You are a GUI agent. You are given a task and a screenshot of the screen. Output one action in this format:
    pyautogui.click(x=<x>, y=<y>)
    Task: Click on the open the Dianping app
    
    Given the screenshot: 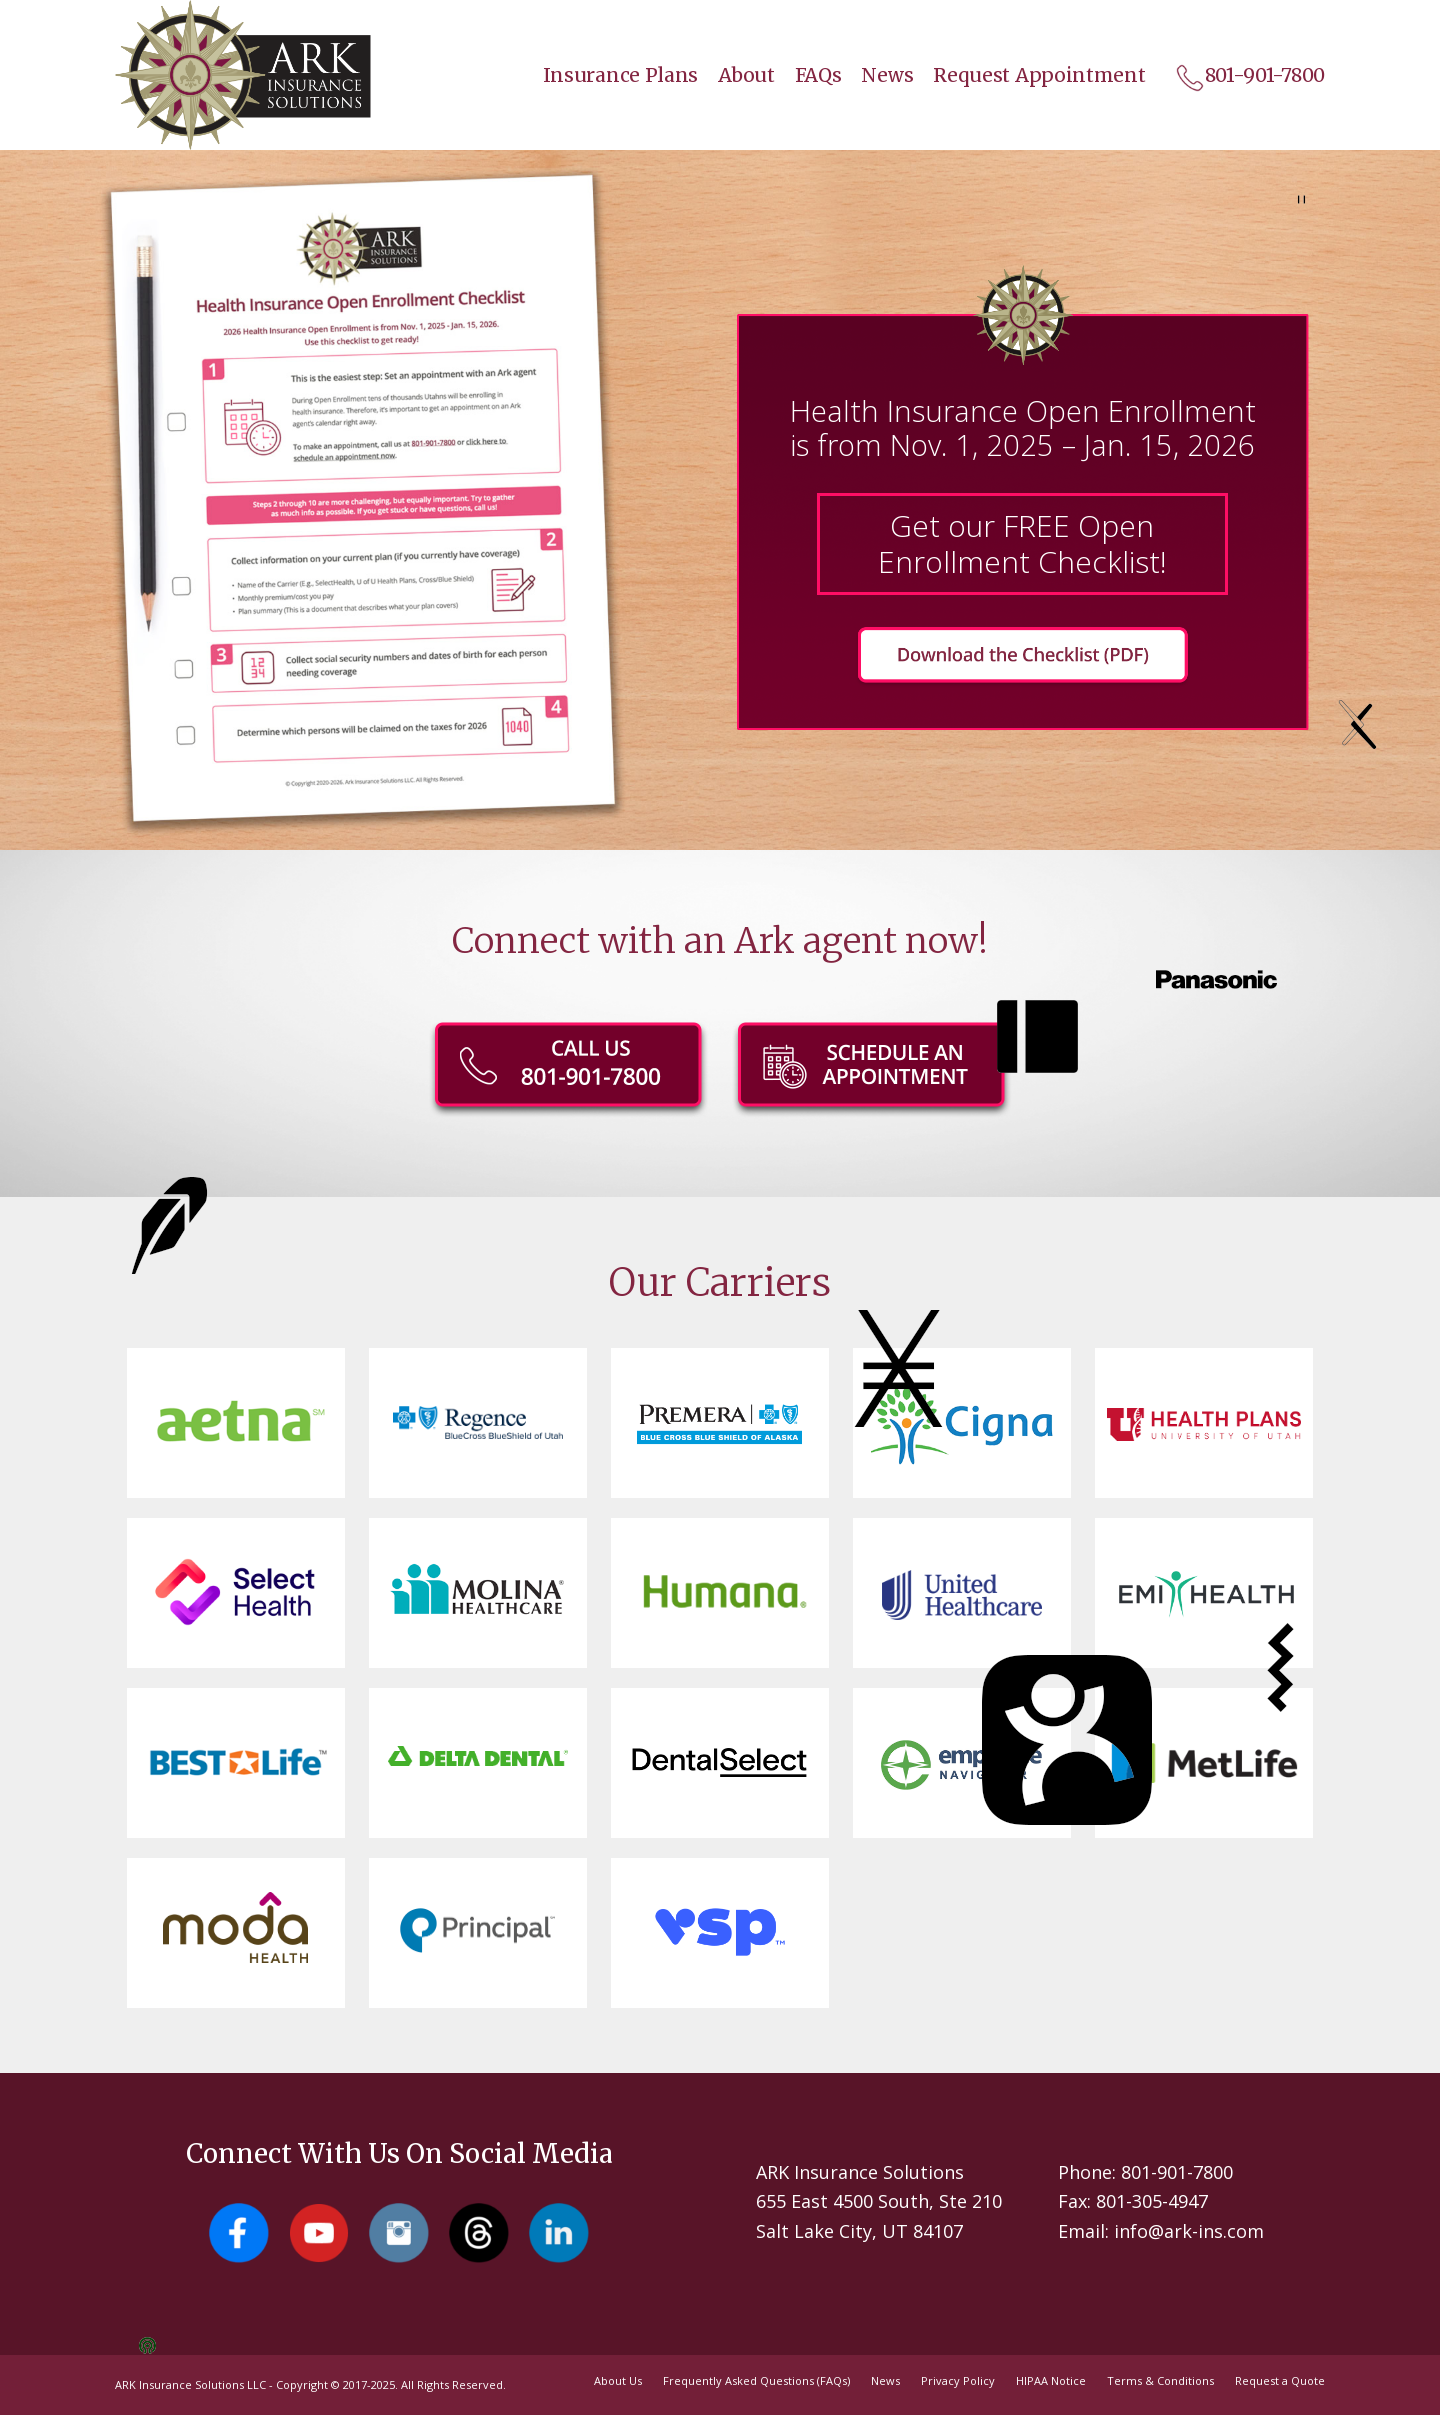 What is the action you would take?
    pyautogui.click(x=1067, y=1740)
    